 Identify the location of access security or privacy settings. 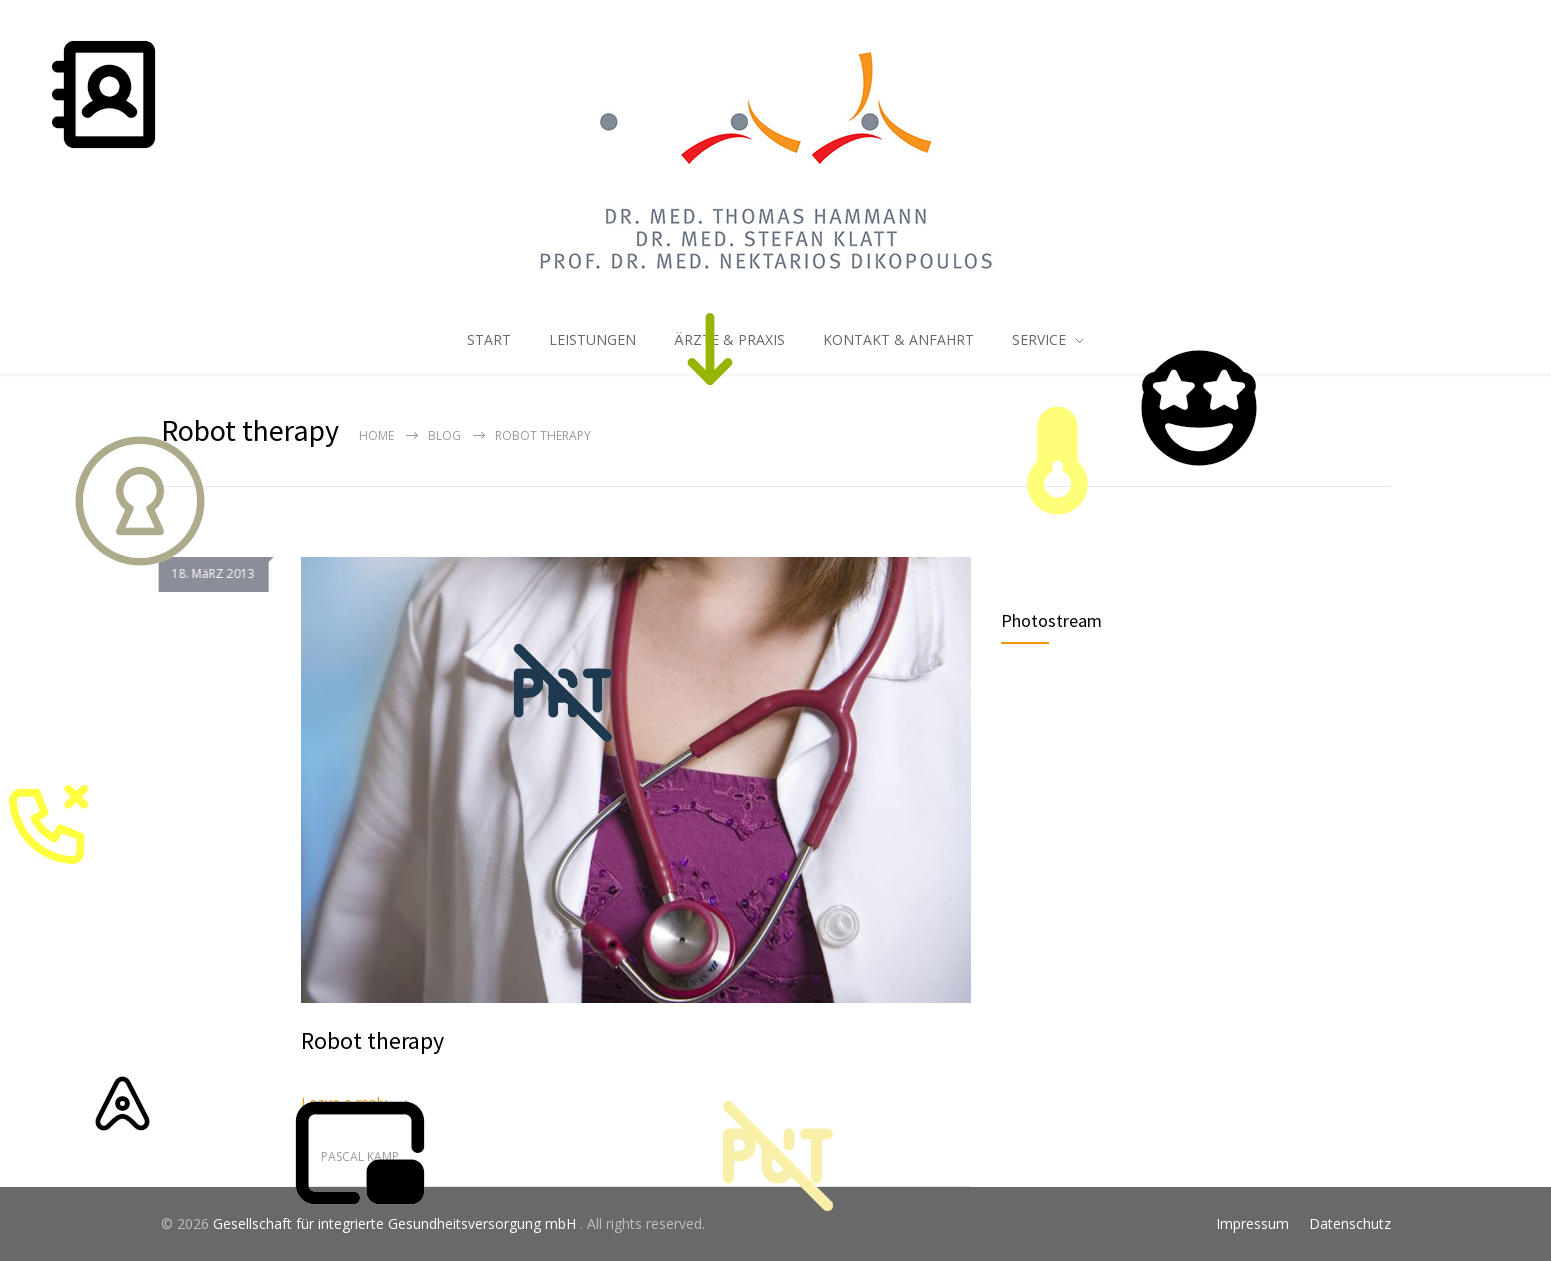
(140, 501).